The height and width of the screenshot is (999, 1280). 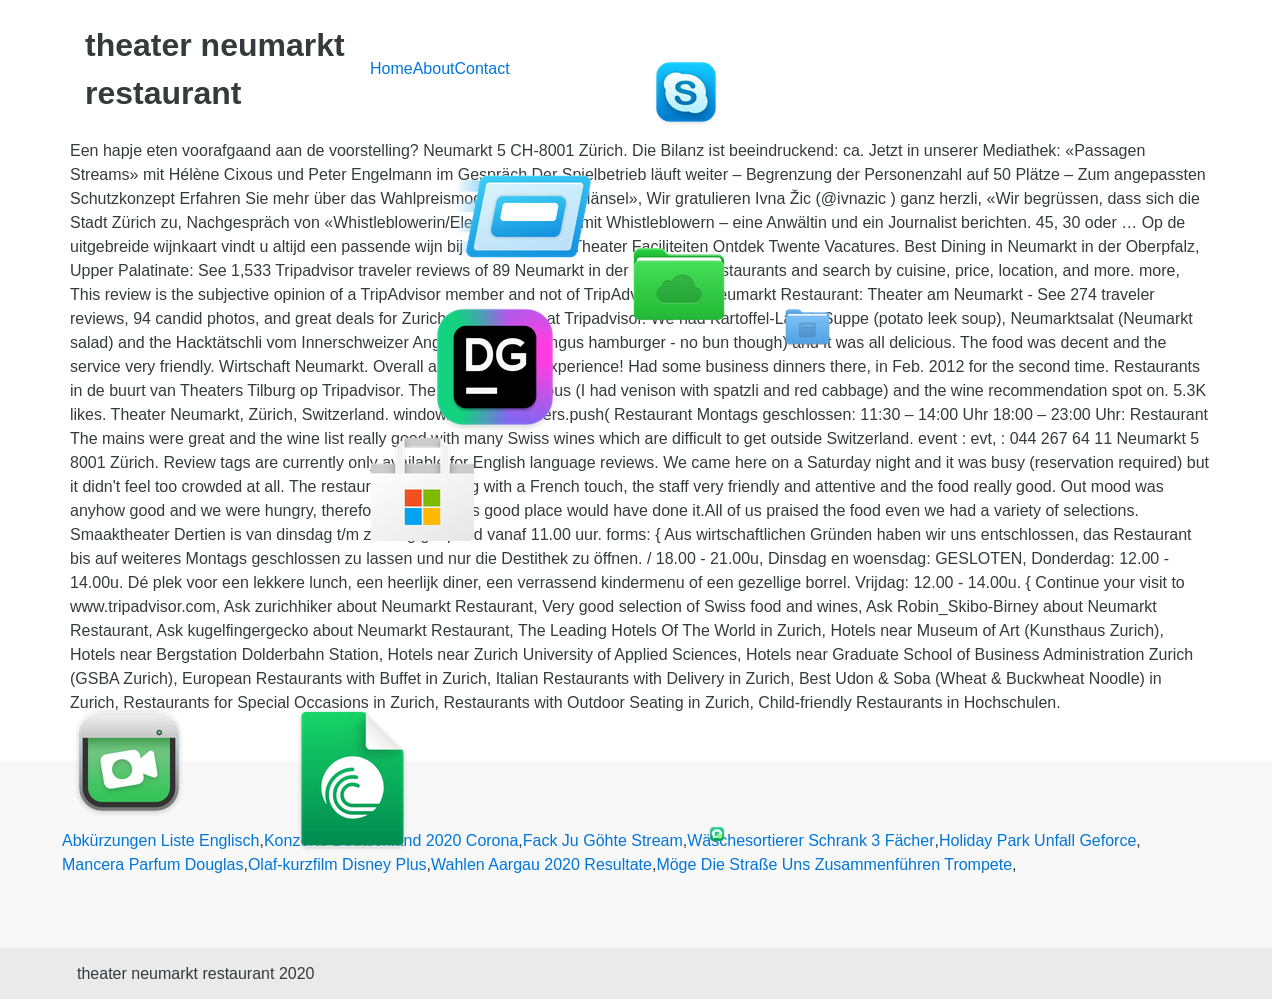 What do you see at coordinates (495, 367) in the screenshot?
I see `open datagrip database ide` at bounding box center [495, 367].